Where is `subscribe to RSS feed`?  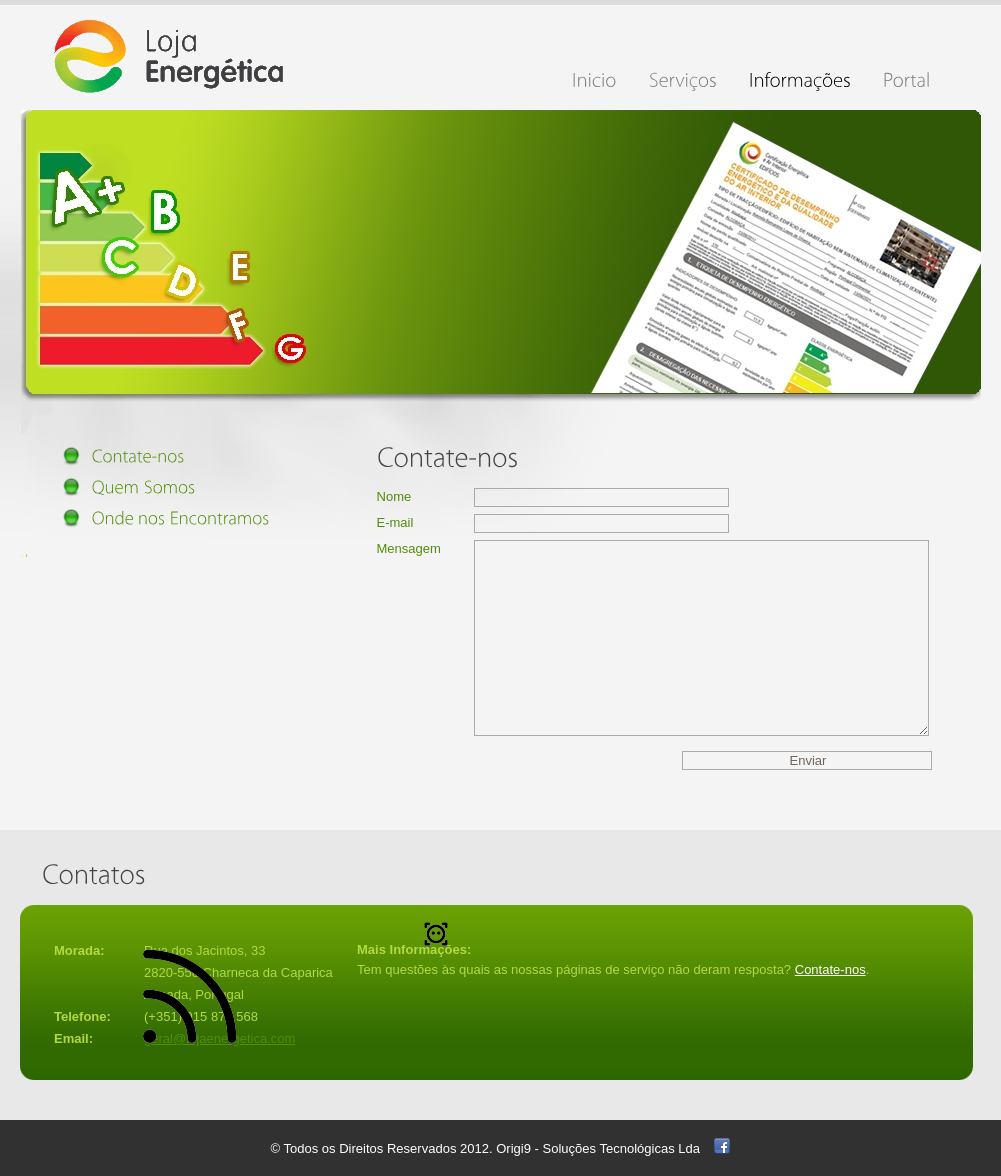
subscribe to RSS feed is located at coordinates (183, 1003).